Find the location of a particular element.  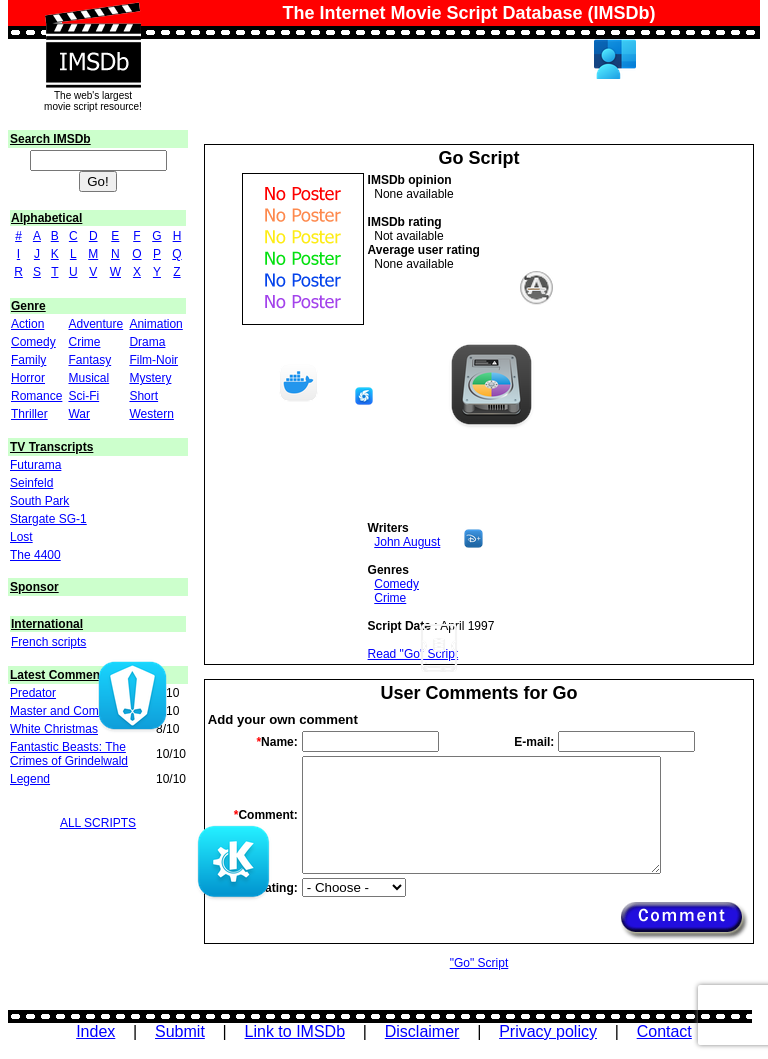

open the portal app is located at coordinates (615, 58).